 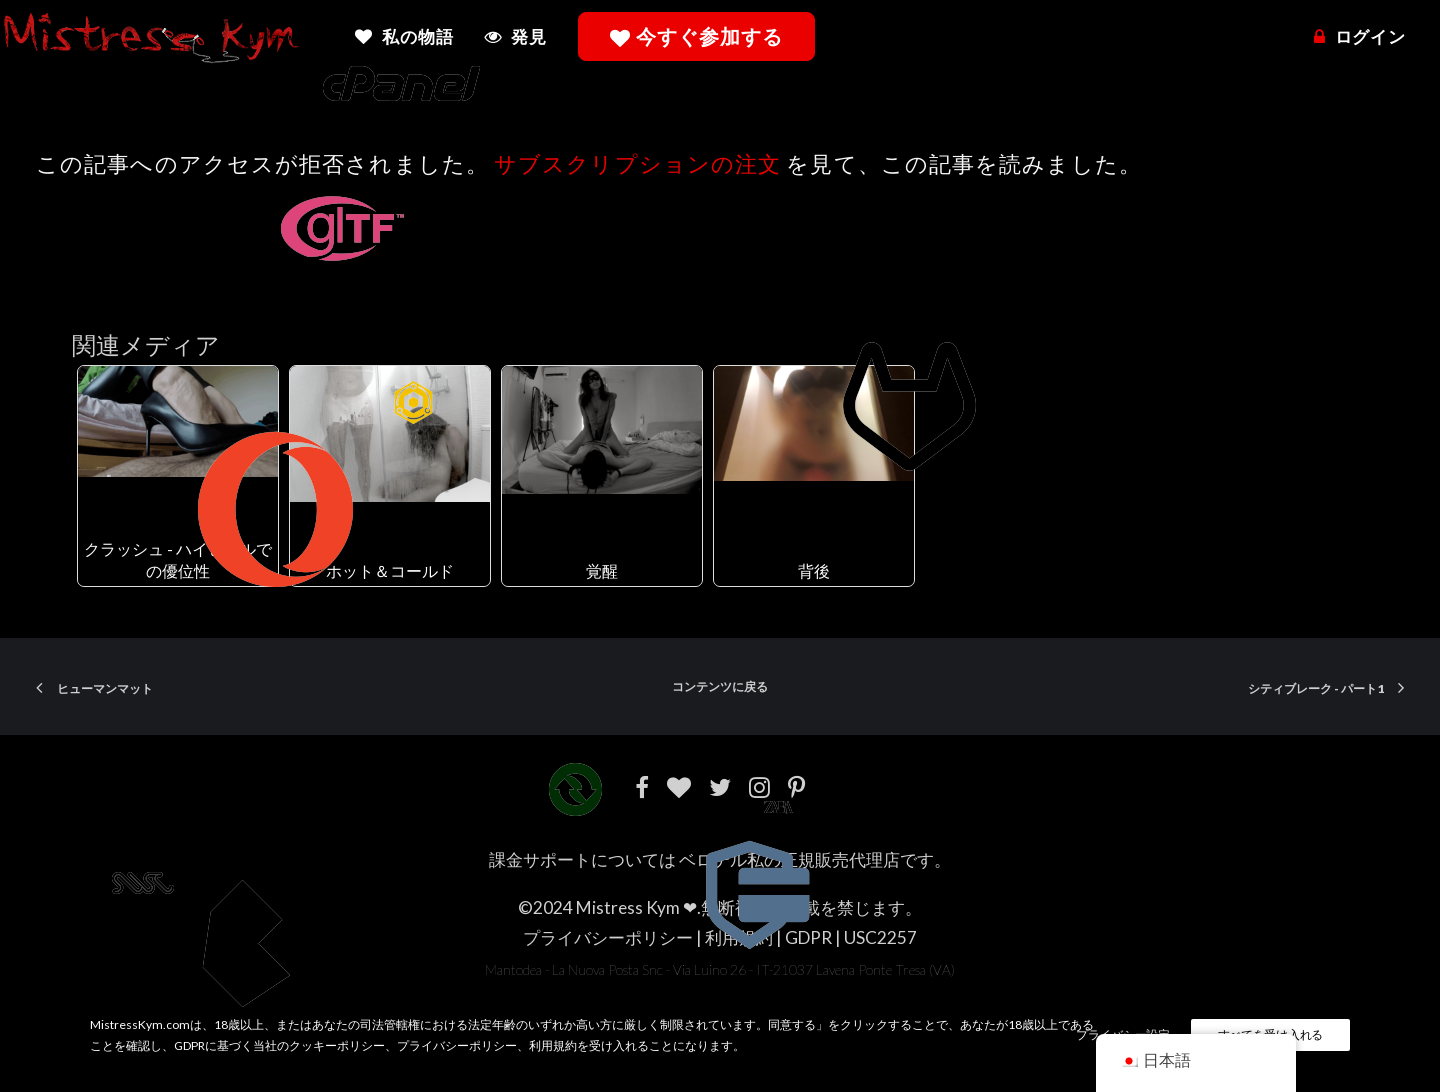 What do you see at coordinates (779, 807) in the screenshot?
I see `visit the Zara website or app` at bounding box center [779, 807].